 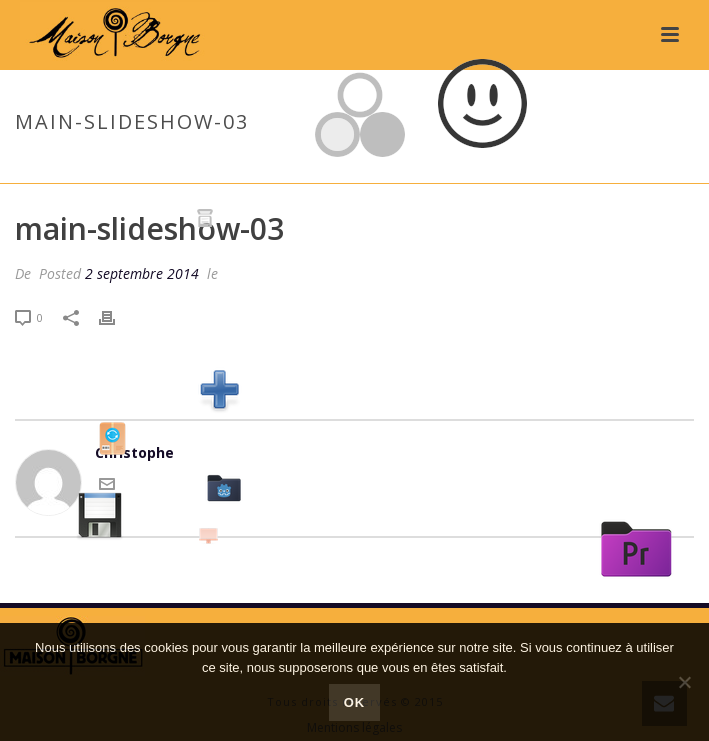 What do you see at coordinates (224, 489) in the screenshot?
I see `folder containing Godot game engine project files` at bounding box center [224, 489].